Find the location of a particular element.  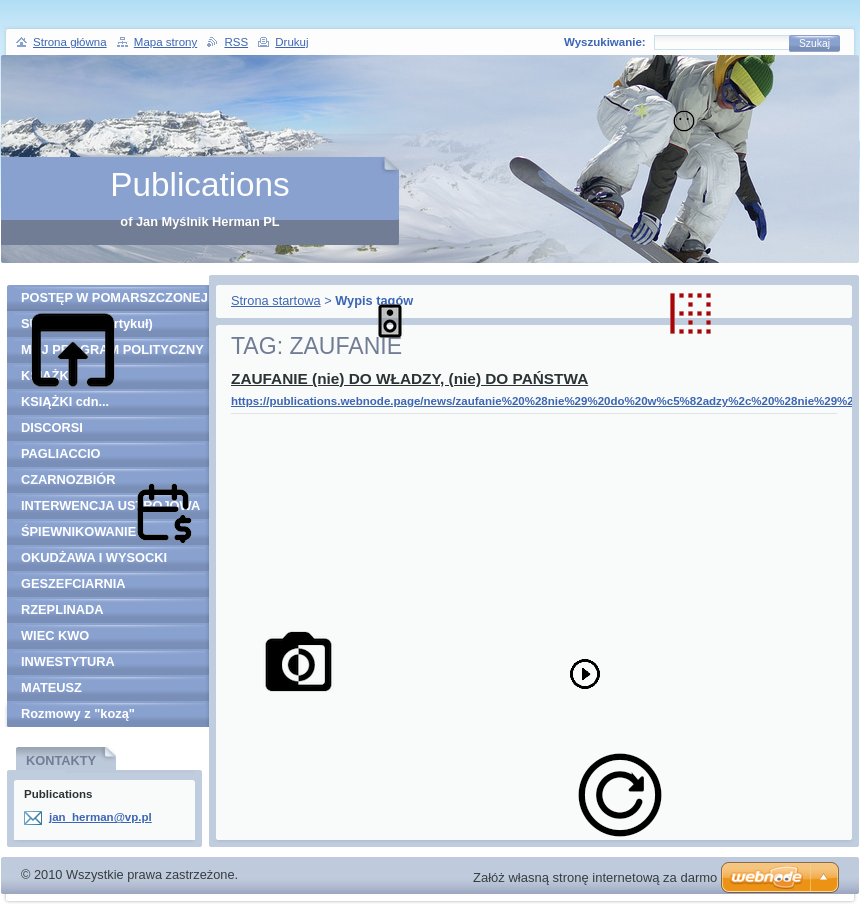

apply black and white filter to photos is located at coordinates (298, 661).